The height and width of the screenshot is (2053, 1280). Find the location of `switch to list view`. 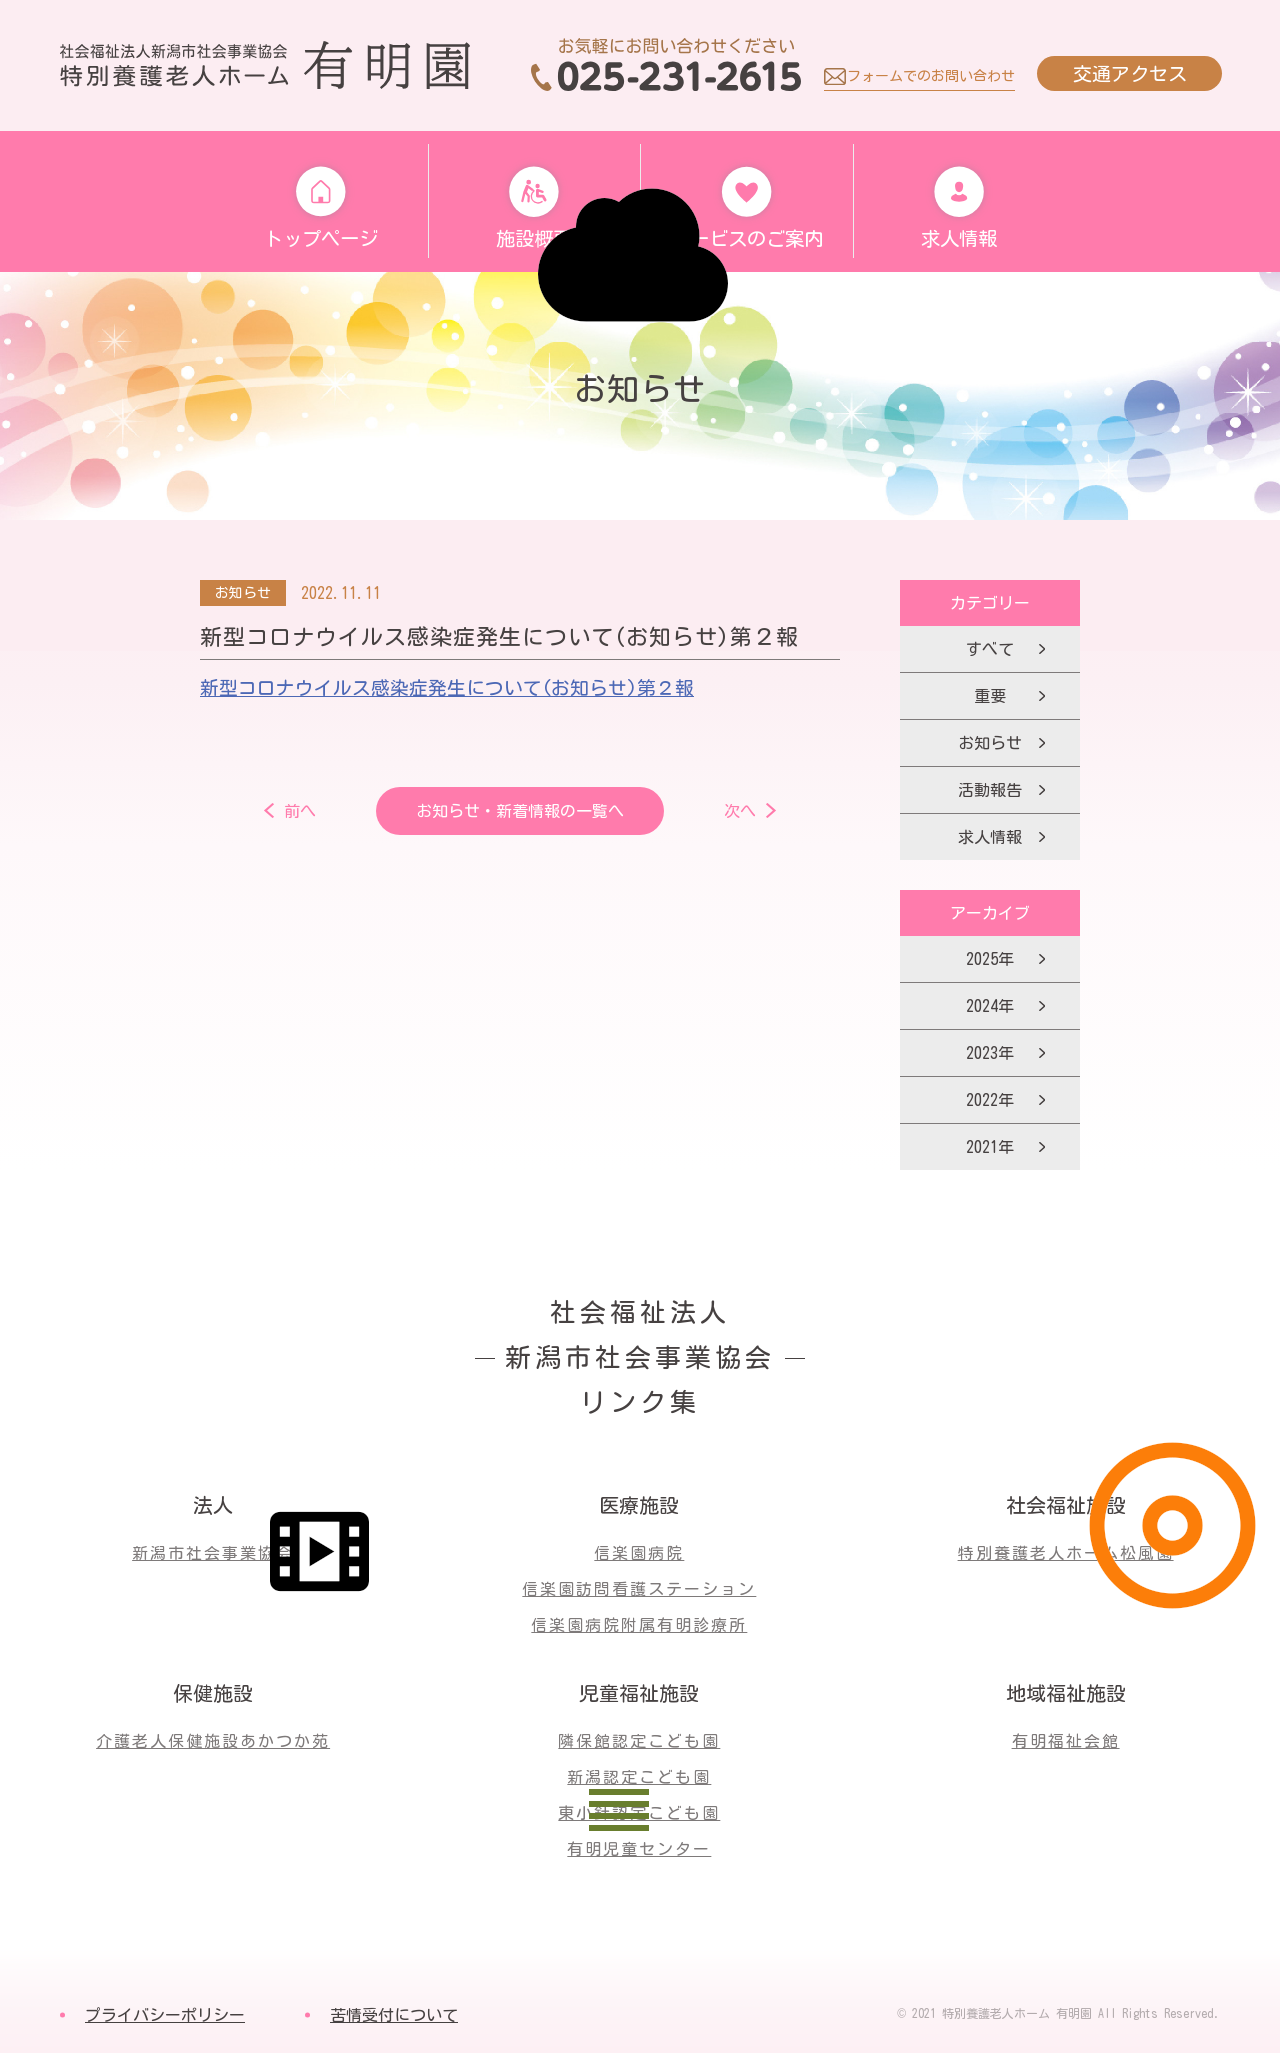

switch to list view is located at coordinates (619, 1810).